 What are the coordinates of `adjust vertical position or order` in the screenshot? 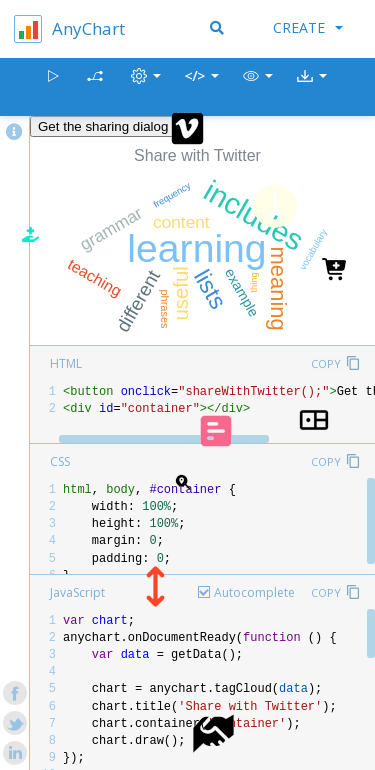 It's located at (155, 586).